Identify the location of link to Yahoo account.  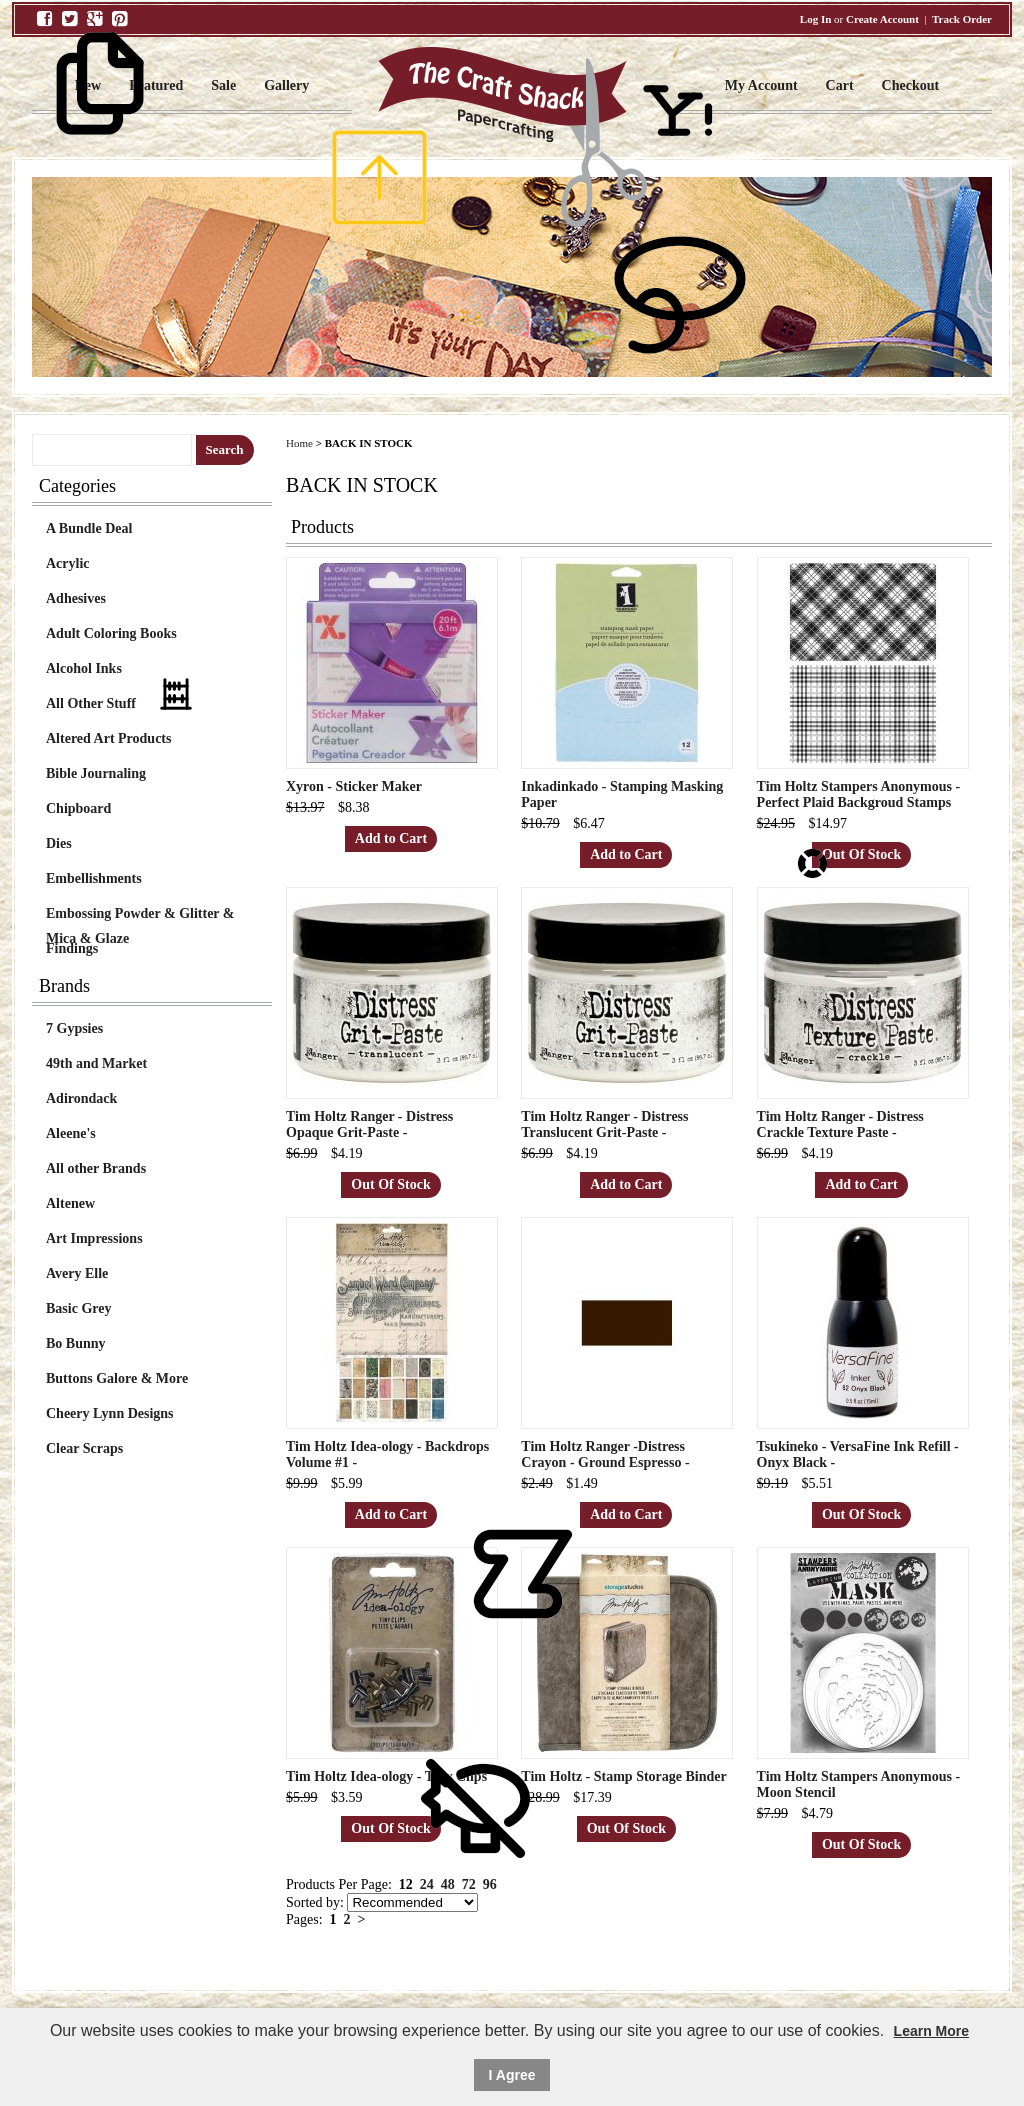
(679, 110).